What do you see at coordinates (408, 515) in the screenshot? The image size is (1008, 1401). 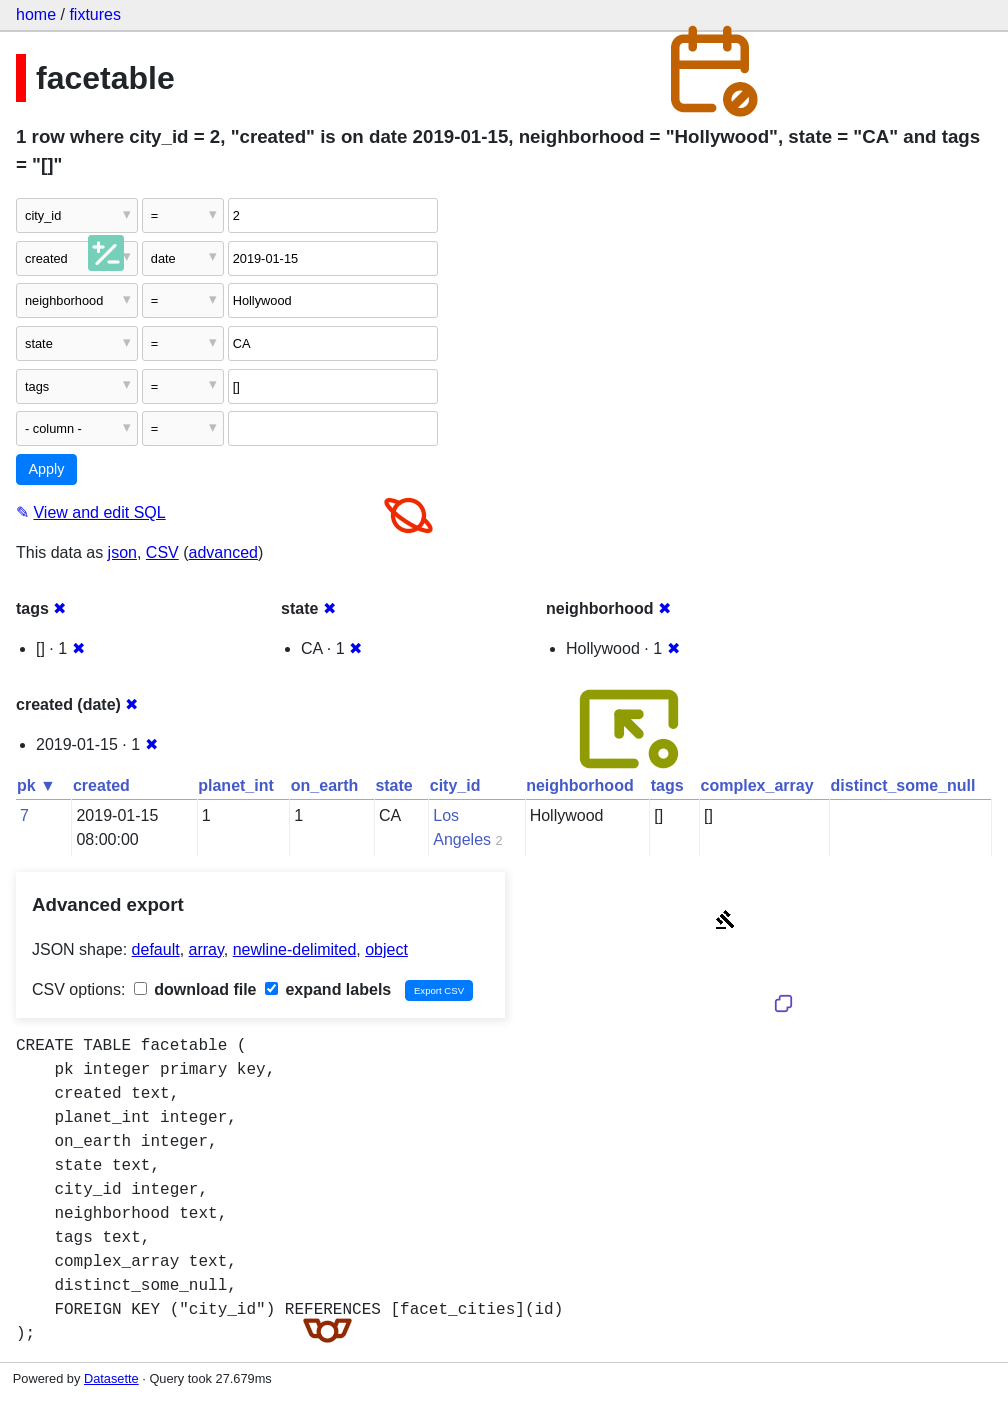 I see `explore global or worldwide content` at bounding box center [408, 515].